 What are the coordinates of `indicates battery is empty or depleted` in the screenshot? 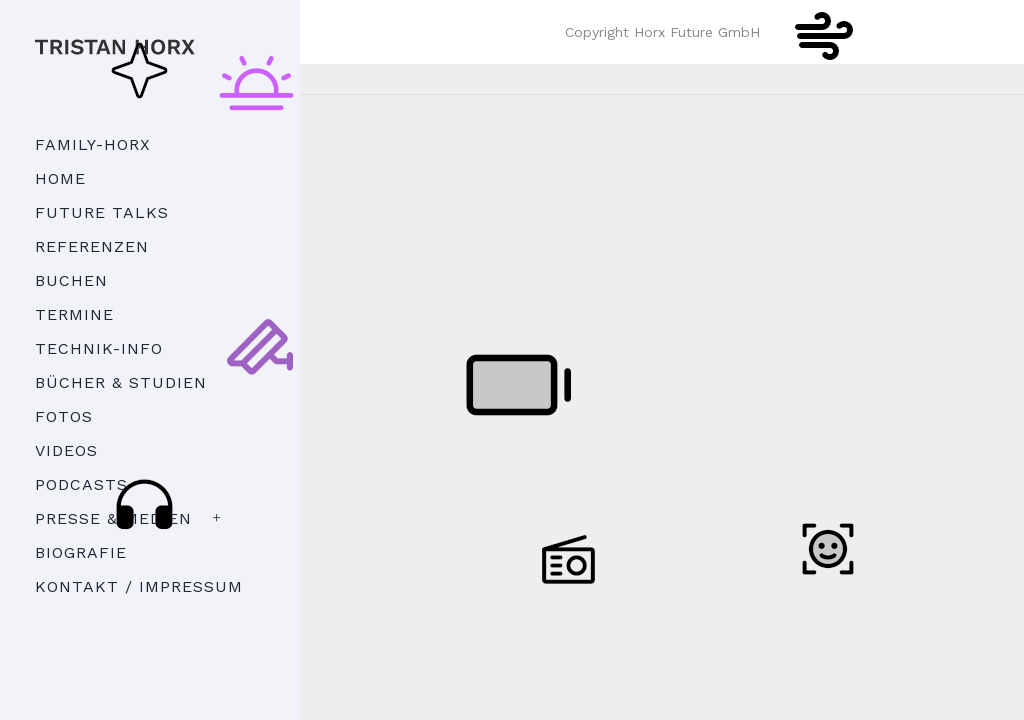 It's located at (517, 385).